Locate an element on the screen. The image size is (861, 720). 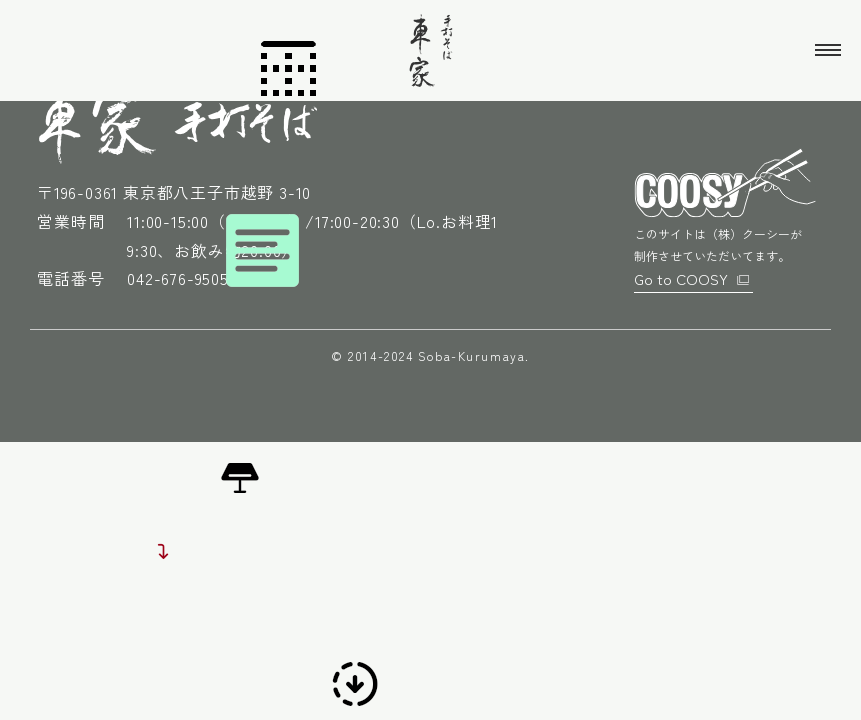
align text to the left is located at coordinates (262, 250).